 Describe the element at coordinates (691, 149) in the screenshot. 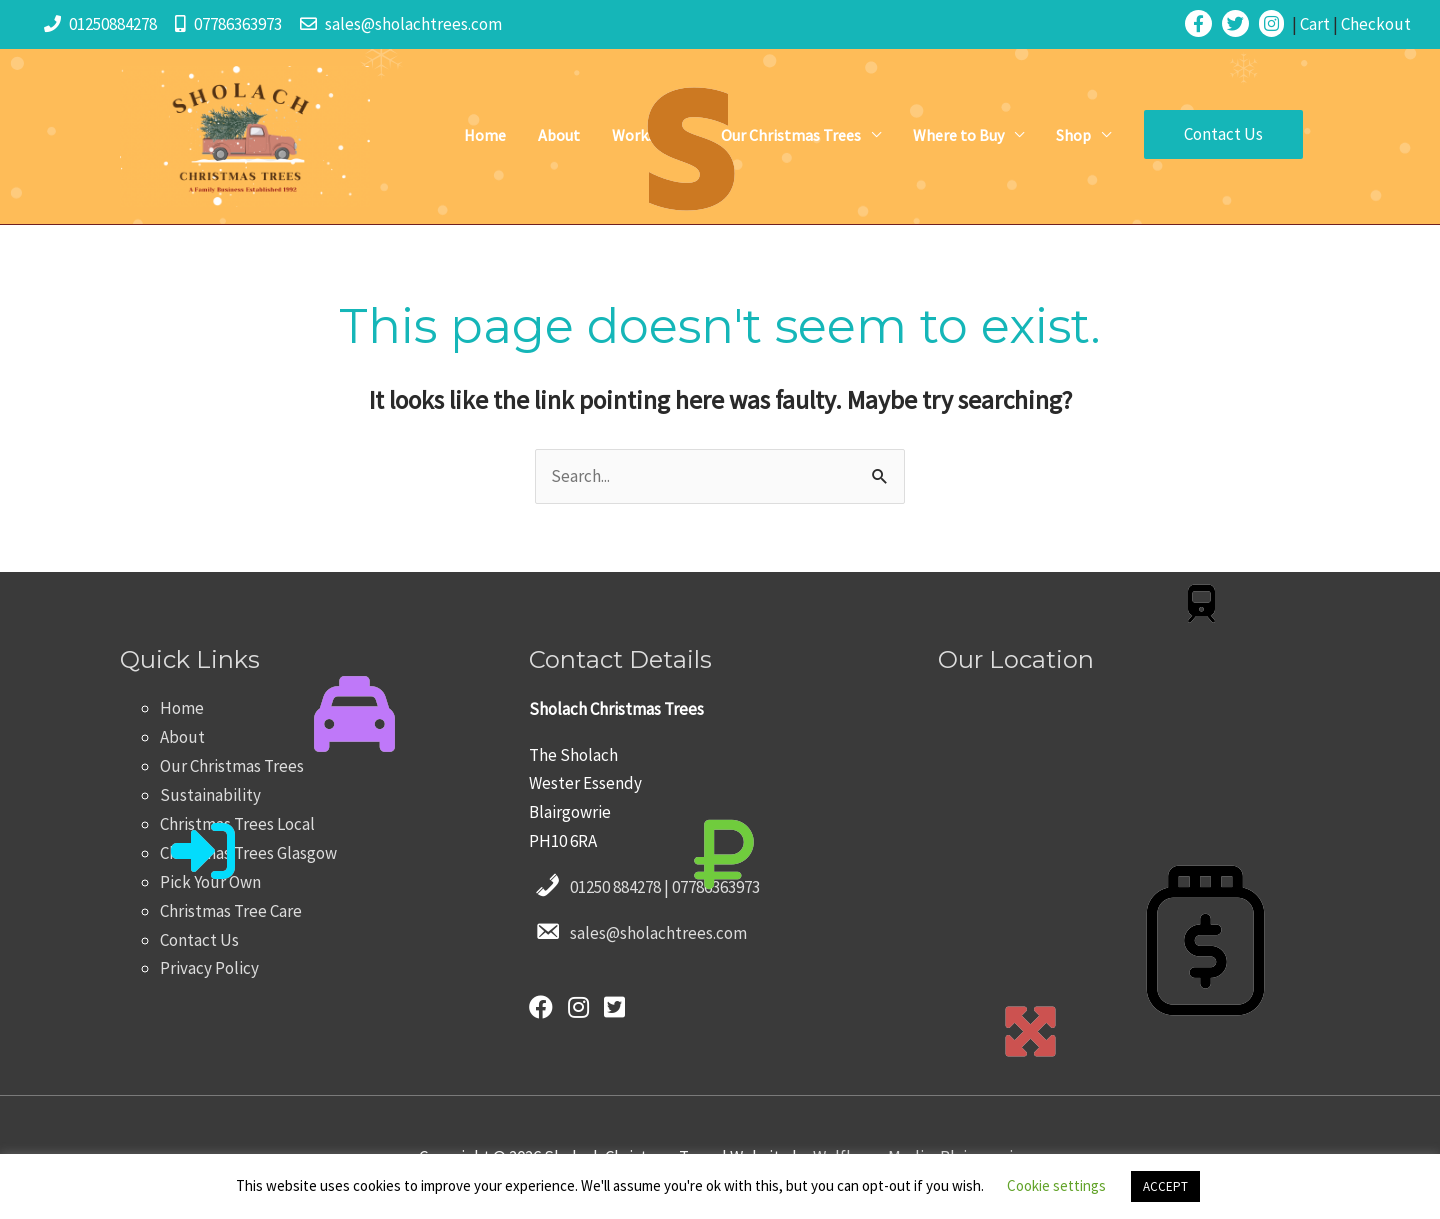

I see `stripe payment integration` at that location.